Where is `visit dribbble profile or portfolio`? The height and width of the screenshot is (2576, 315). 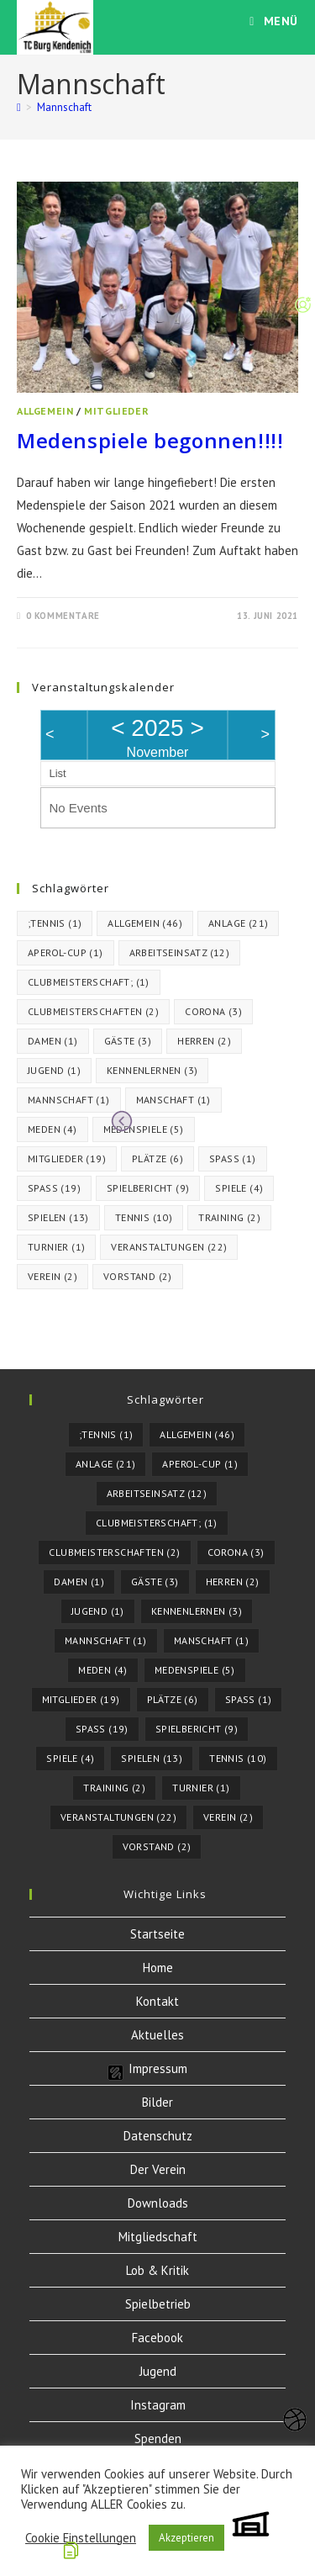 visit dribbble profile or portfolio is located at coordinates (295, 2420).